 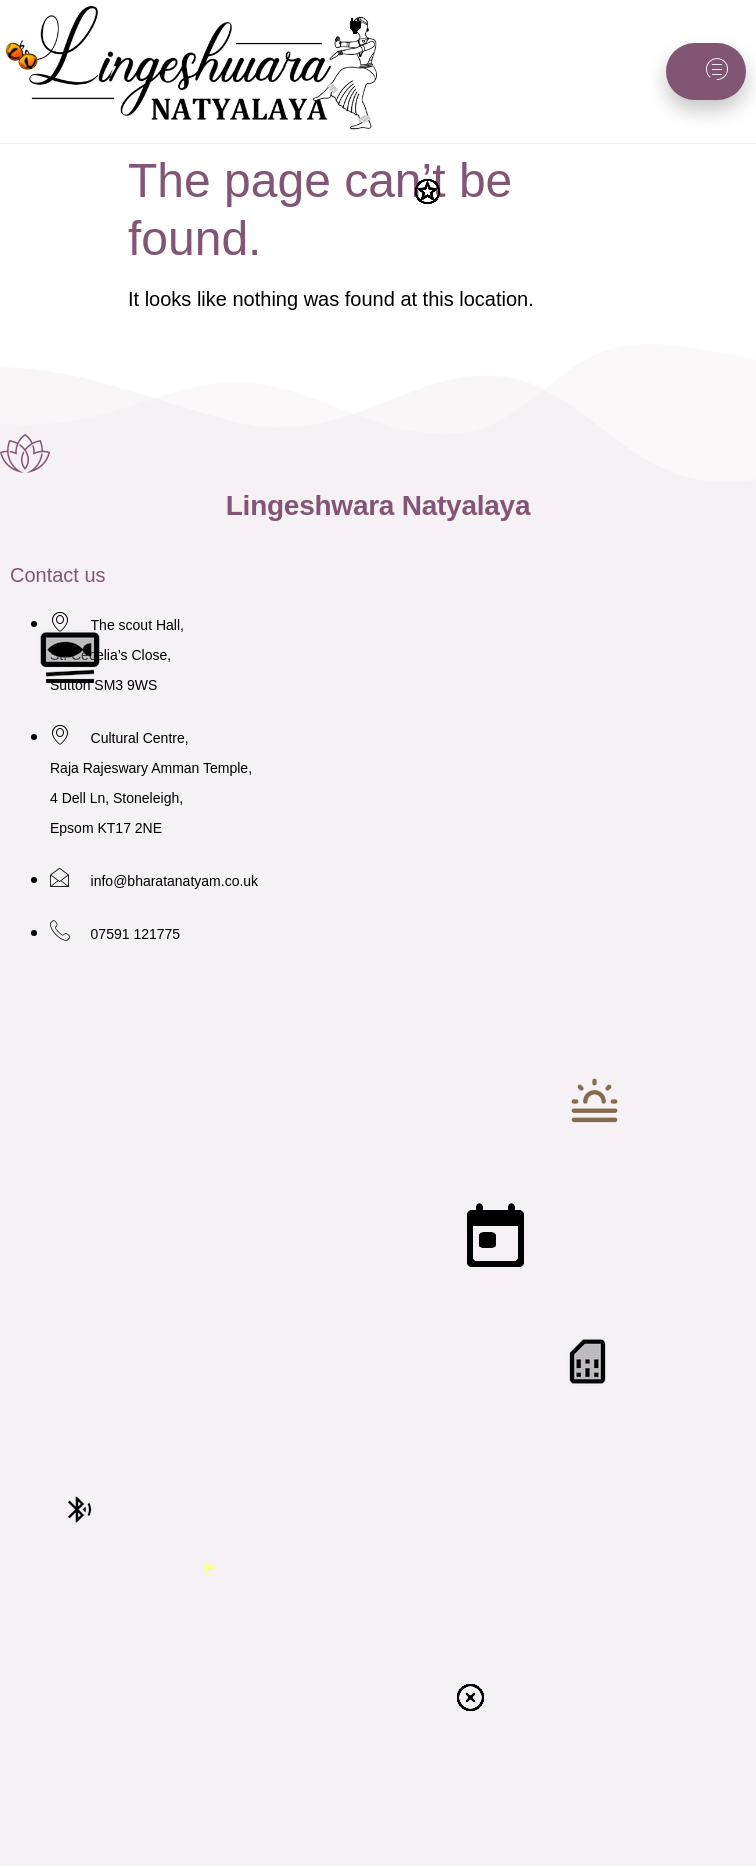 What do you see at coordinates (587, 1361) in the screenshot?
I see `view sim card information` at bounding box center [587, 1361].